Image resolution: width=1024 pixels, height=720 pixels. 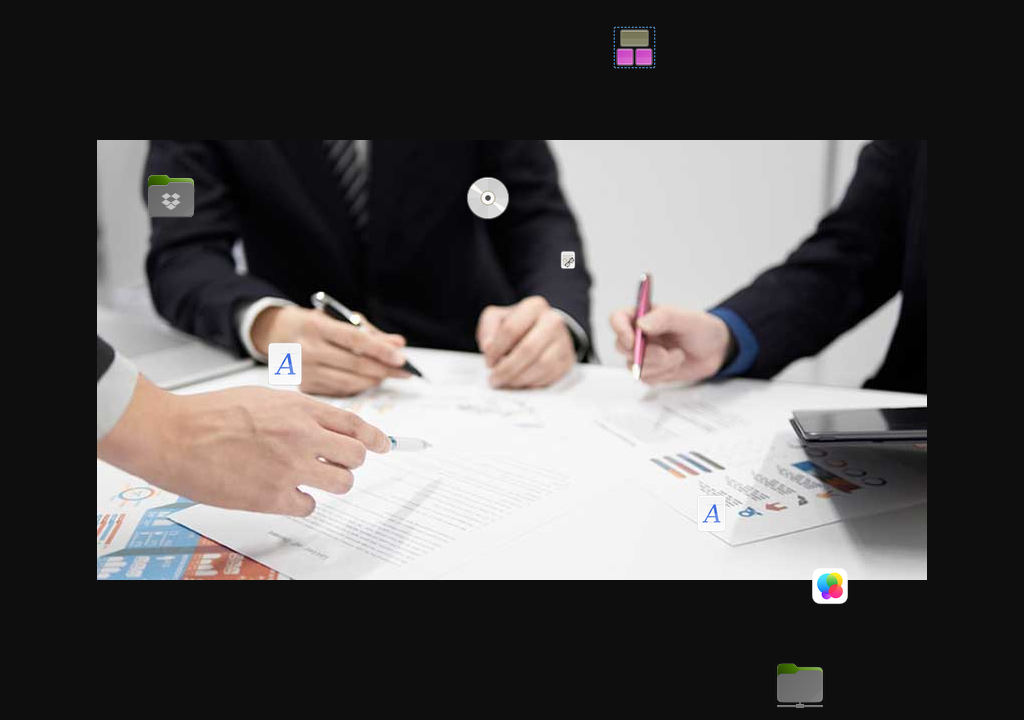 What do you see at coordinates (171, 196) in the screenshot?
I see `open dropbox synced folder` at bounding box center [171, 196].